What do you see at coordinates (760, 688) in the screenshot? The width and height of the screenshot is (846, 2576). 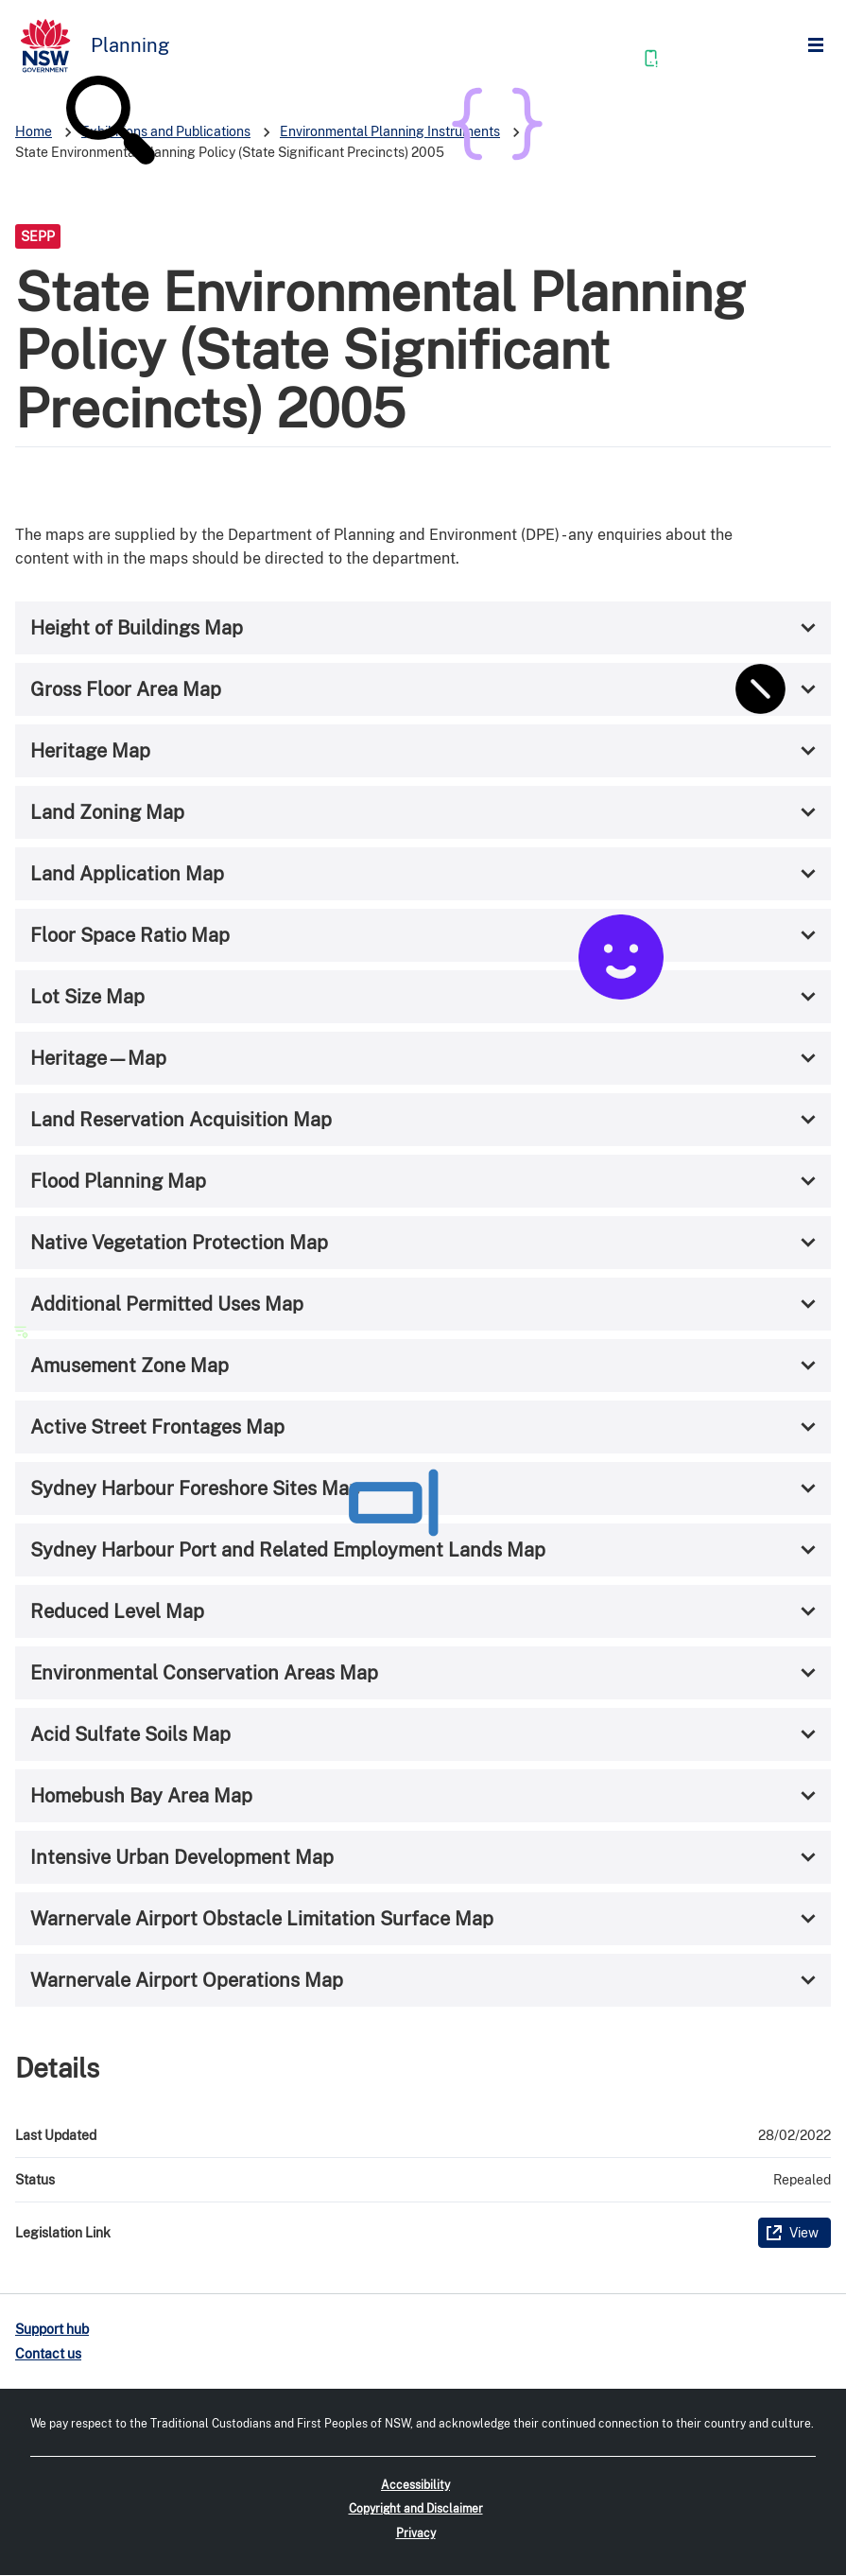 I see `indicates a restricted or prohibited action` at bounding box center [760, 688].